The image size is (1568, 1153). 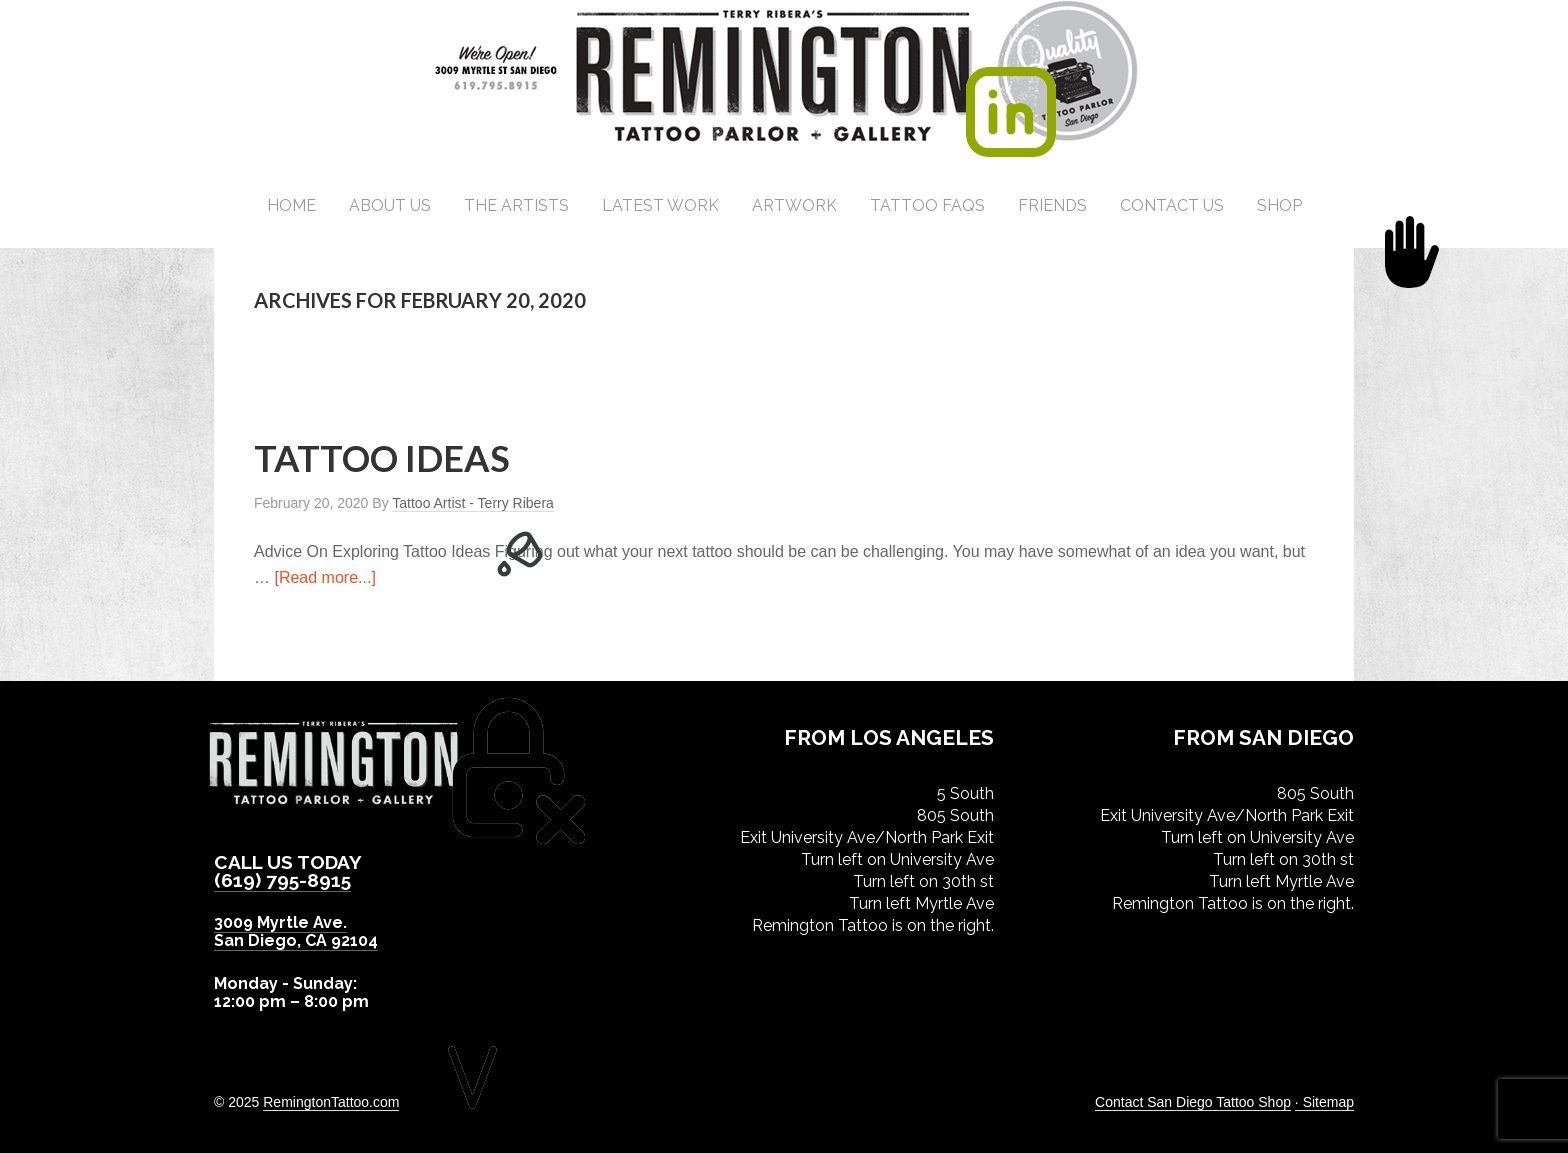 What do you see at coordinates (520, 554) in the screenshot?
I see `select a fill color` at bounding box center [520, 554].